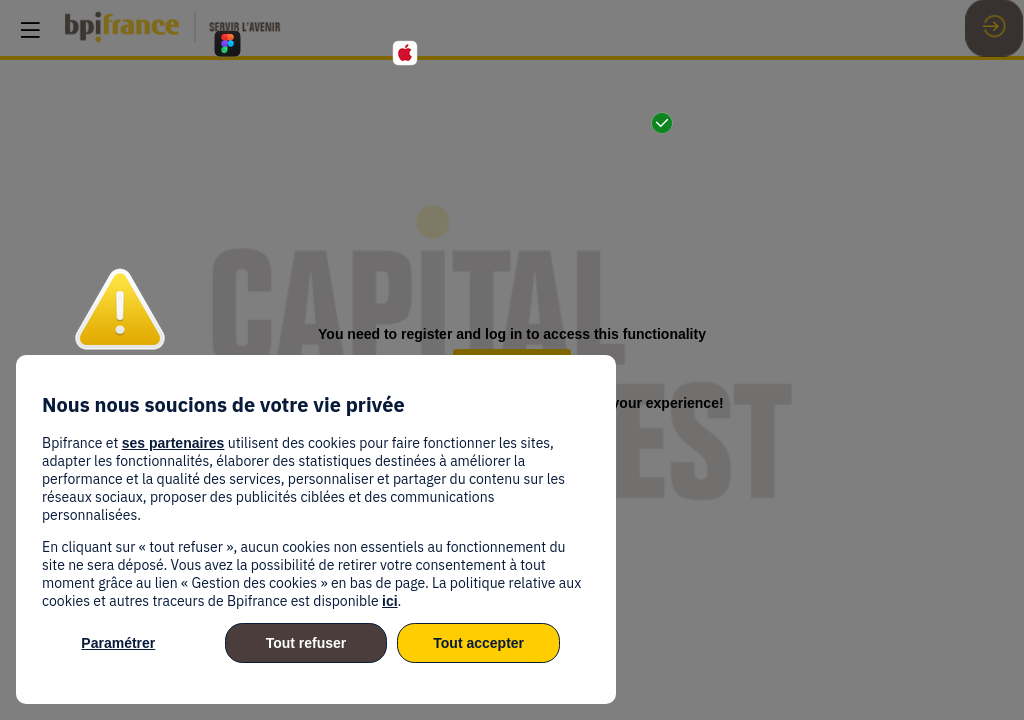 This screenshot has height=720, width=1024. I want to click on open diagnostics reporter to view system issues, so click(120, 309).